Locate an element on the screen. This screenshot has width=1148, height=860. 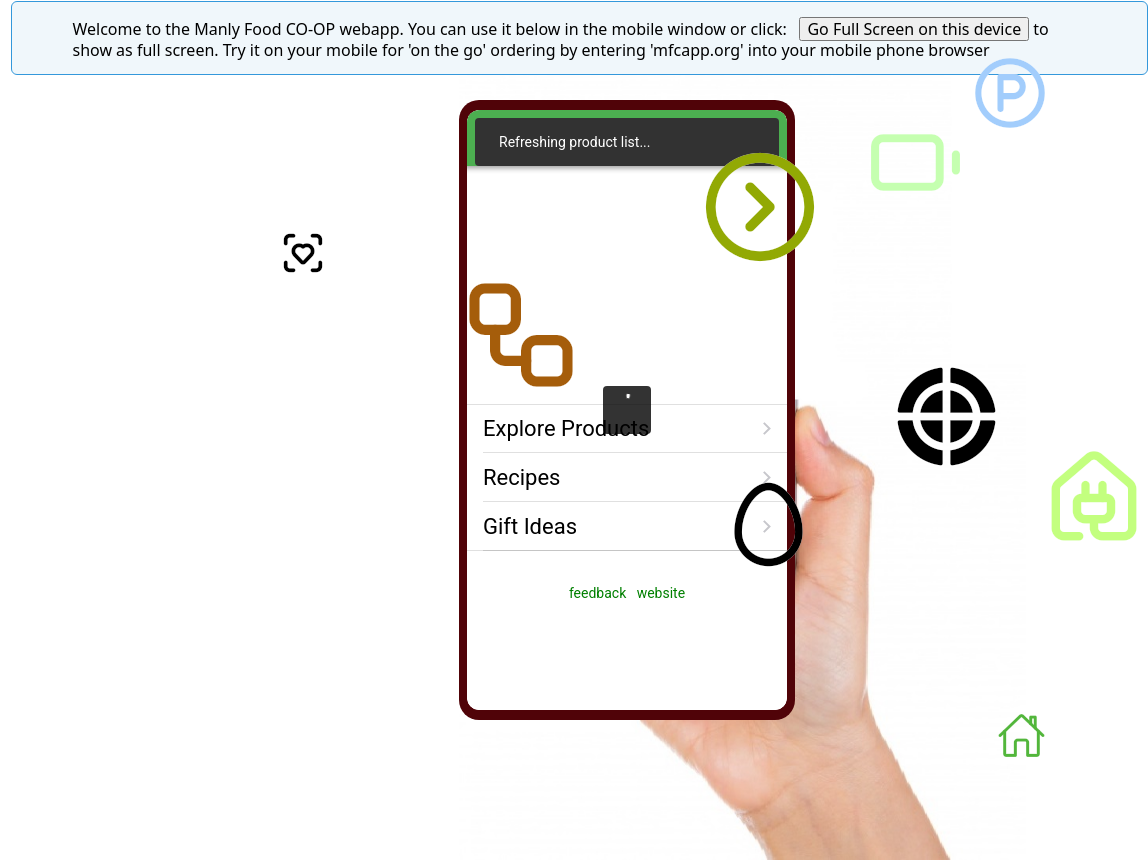
scan or detect health vitals is located at coordinates (303, 253).